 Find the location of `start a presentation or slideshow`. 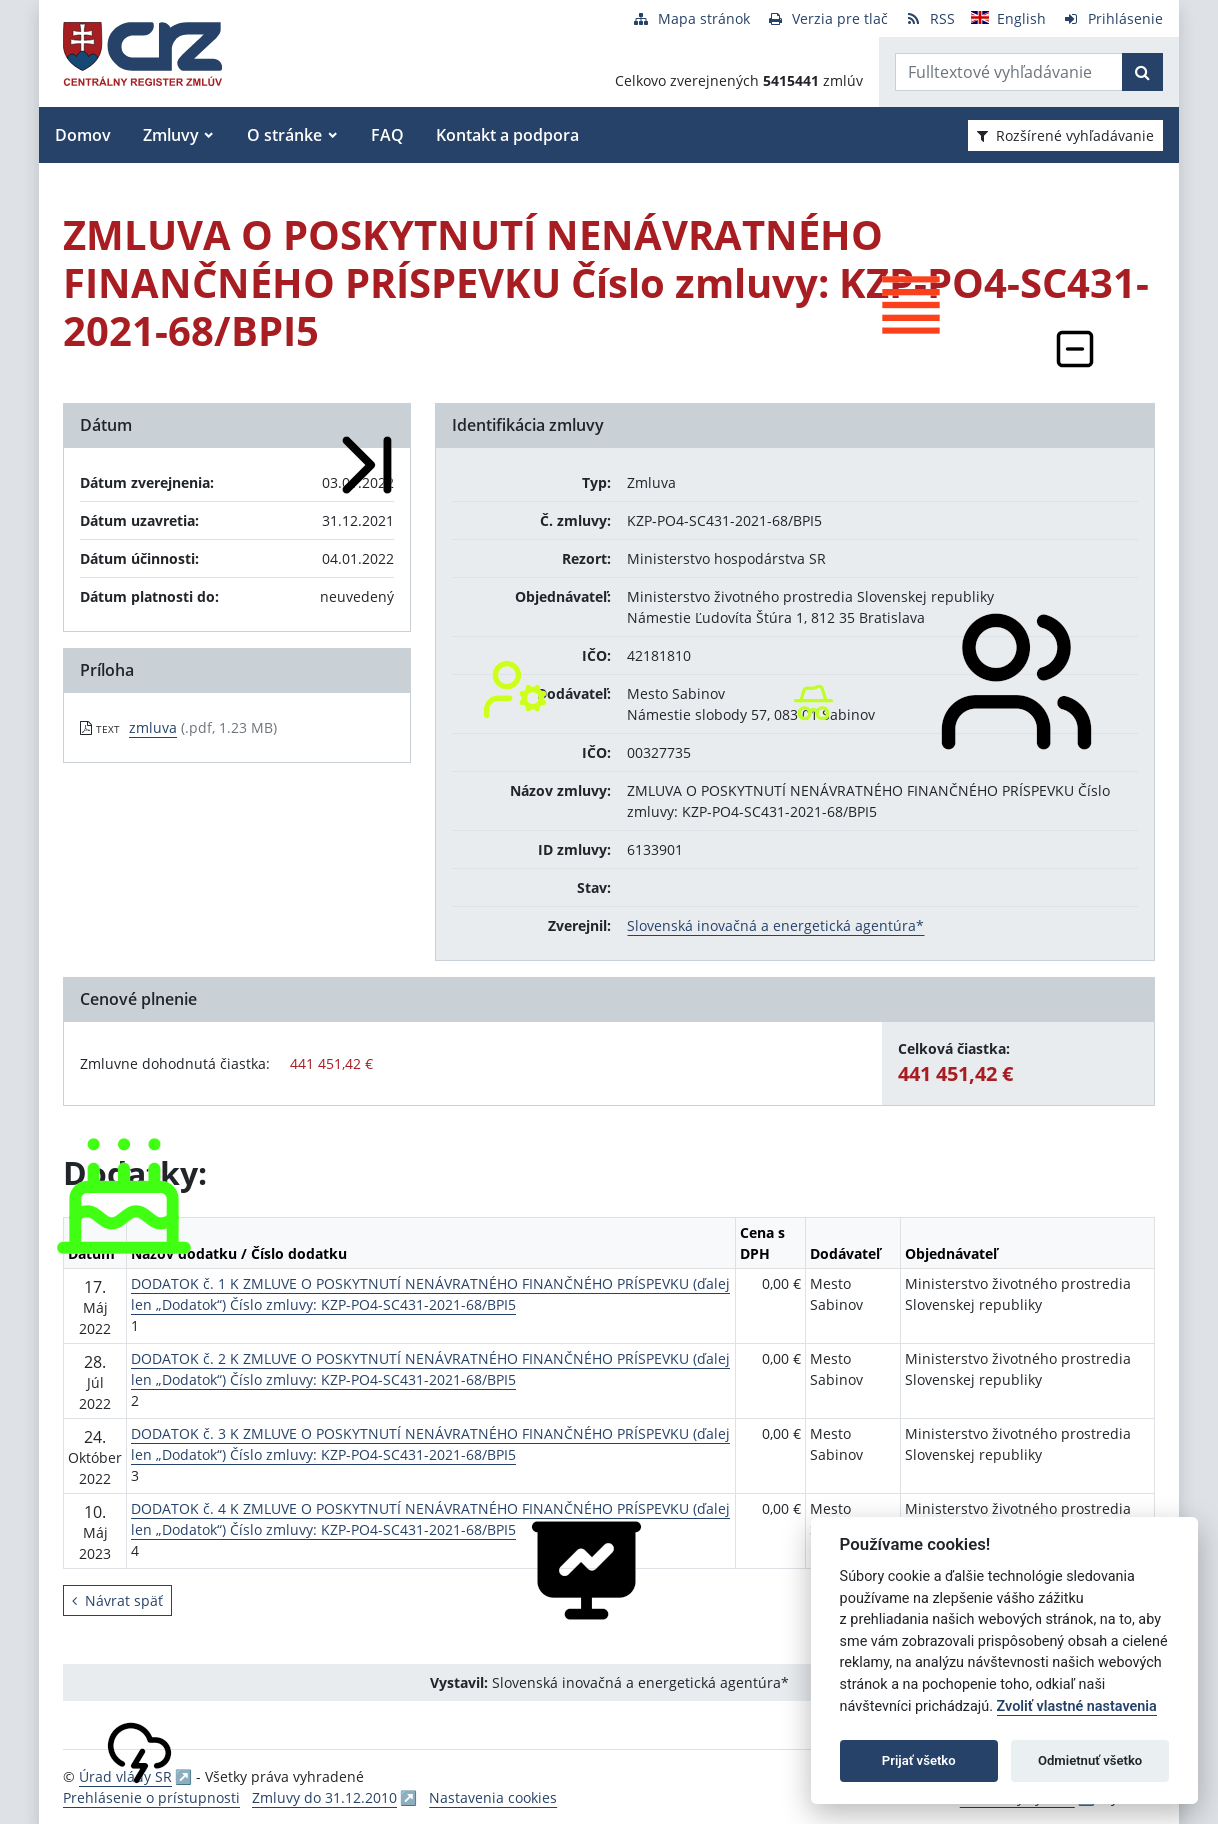

start a presentation or slideshow is located at coordinates (586, 1570).